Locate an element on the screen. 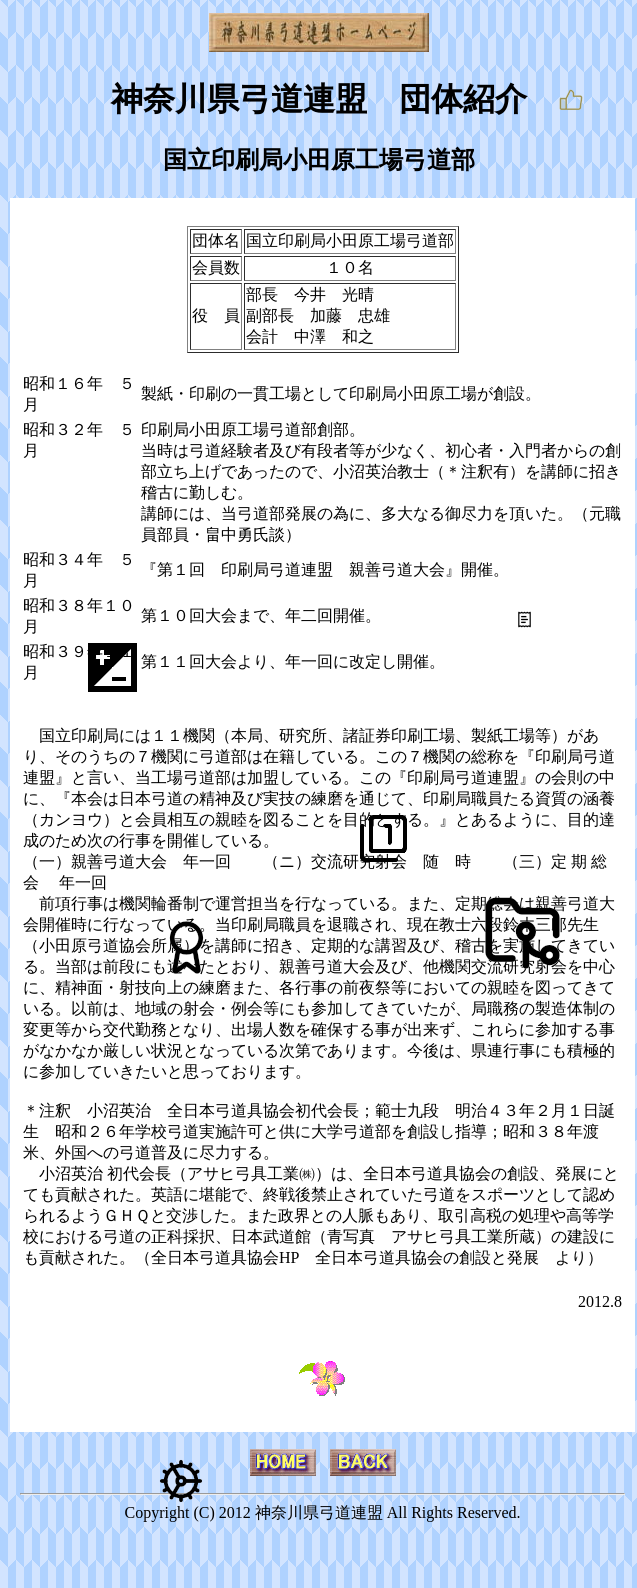 This screenshot has height=1588, width=637. indicates first item in a numbered series or gallery is located at coordinates (383, 838).